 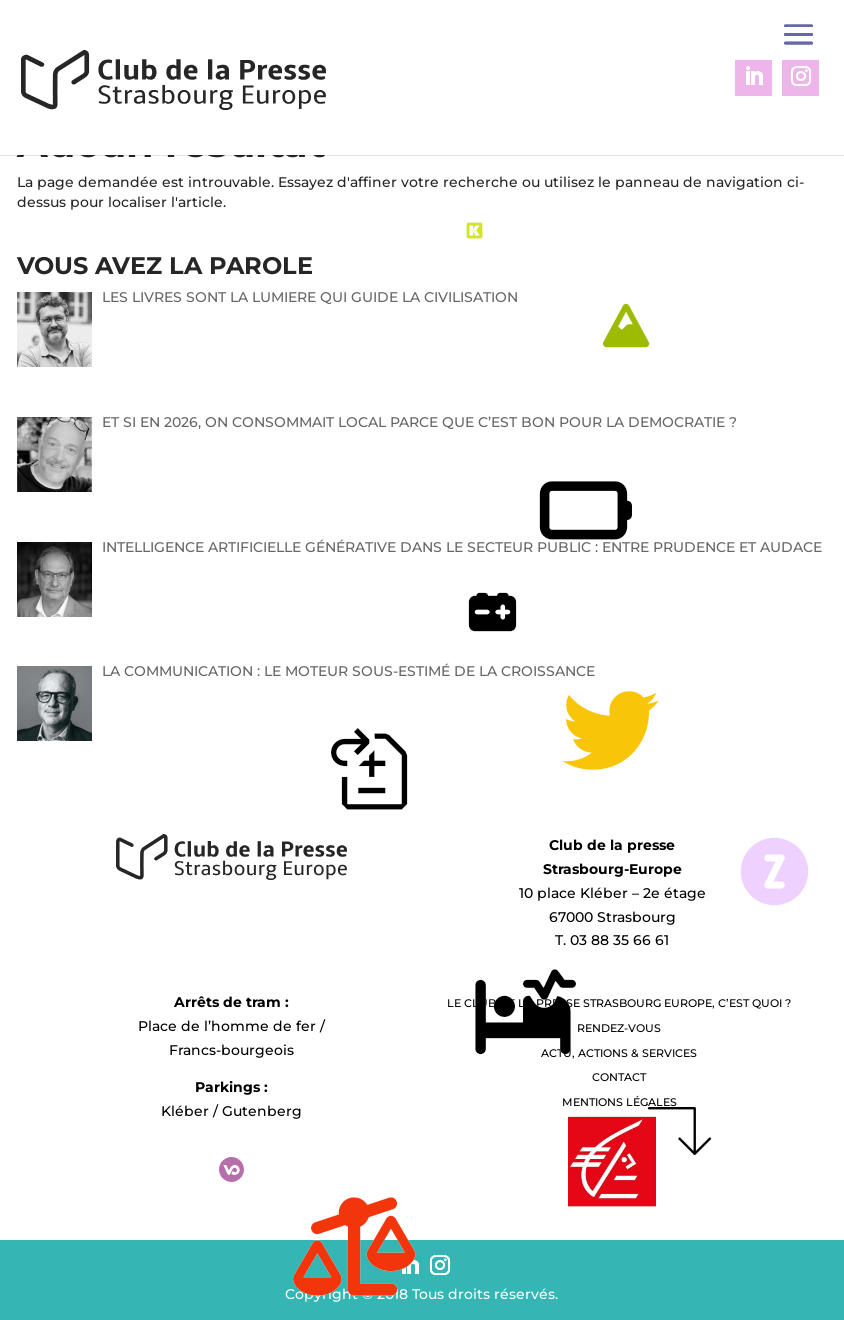 I want to click on view outdoor or nature-related content, so click(x=626, y=327).